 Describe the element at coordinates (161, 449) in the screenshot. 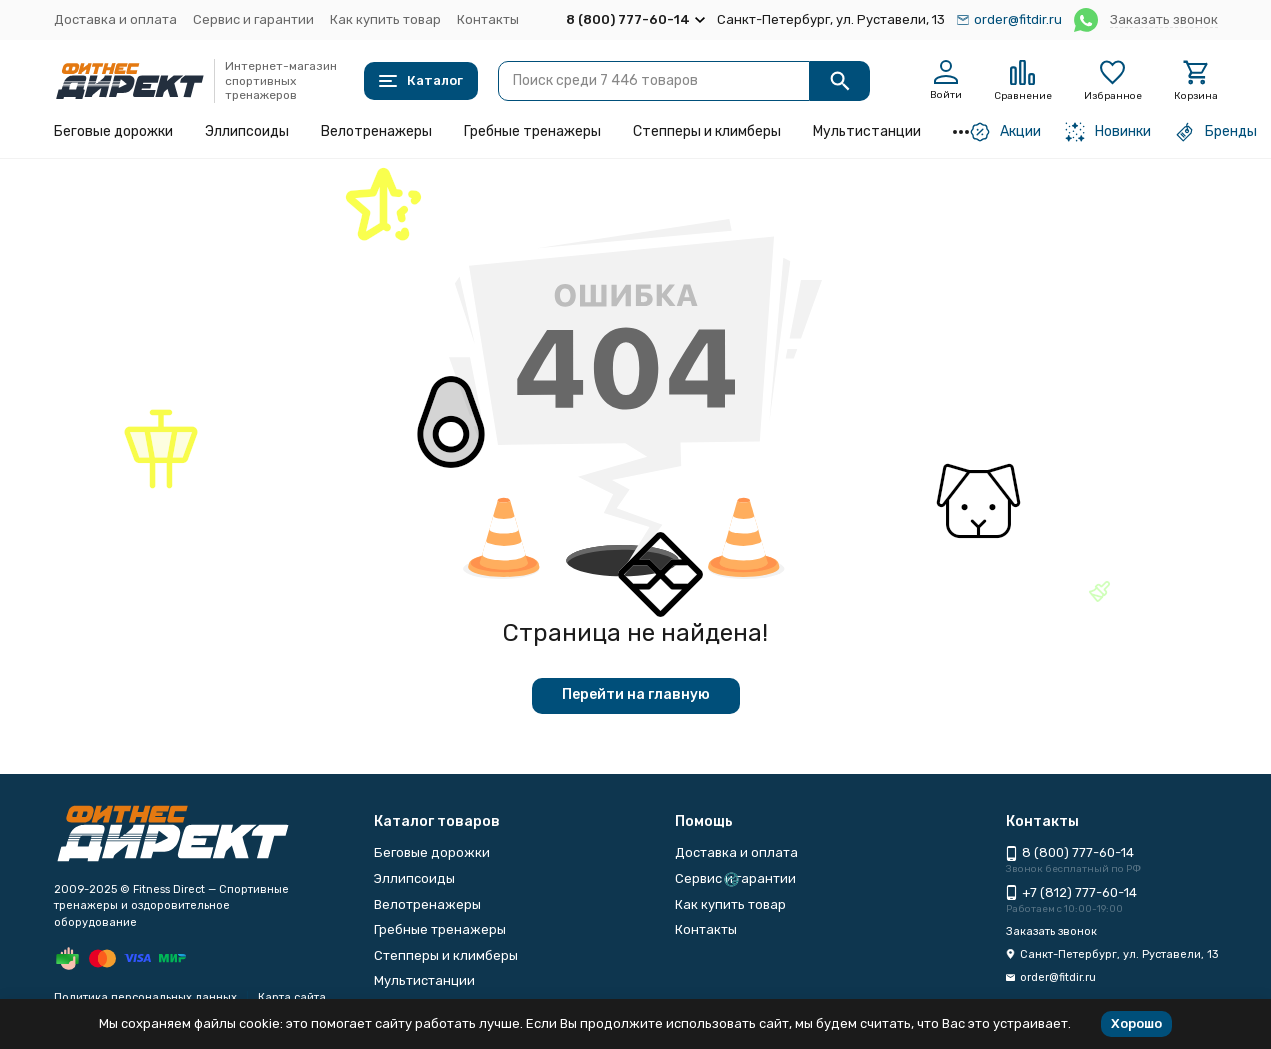

I see `access air traffic control features` at that location.